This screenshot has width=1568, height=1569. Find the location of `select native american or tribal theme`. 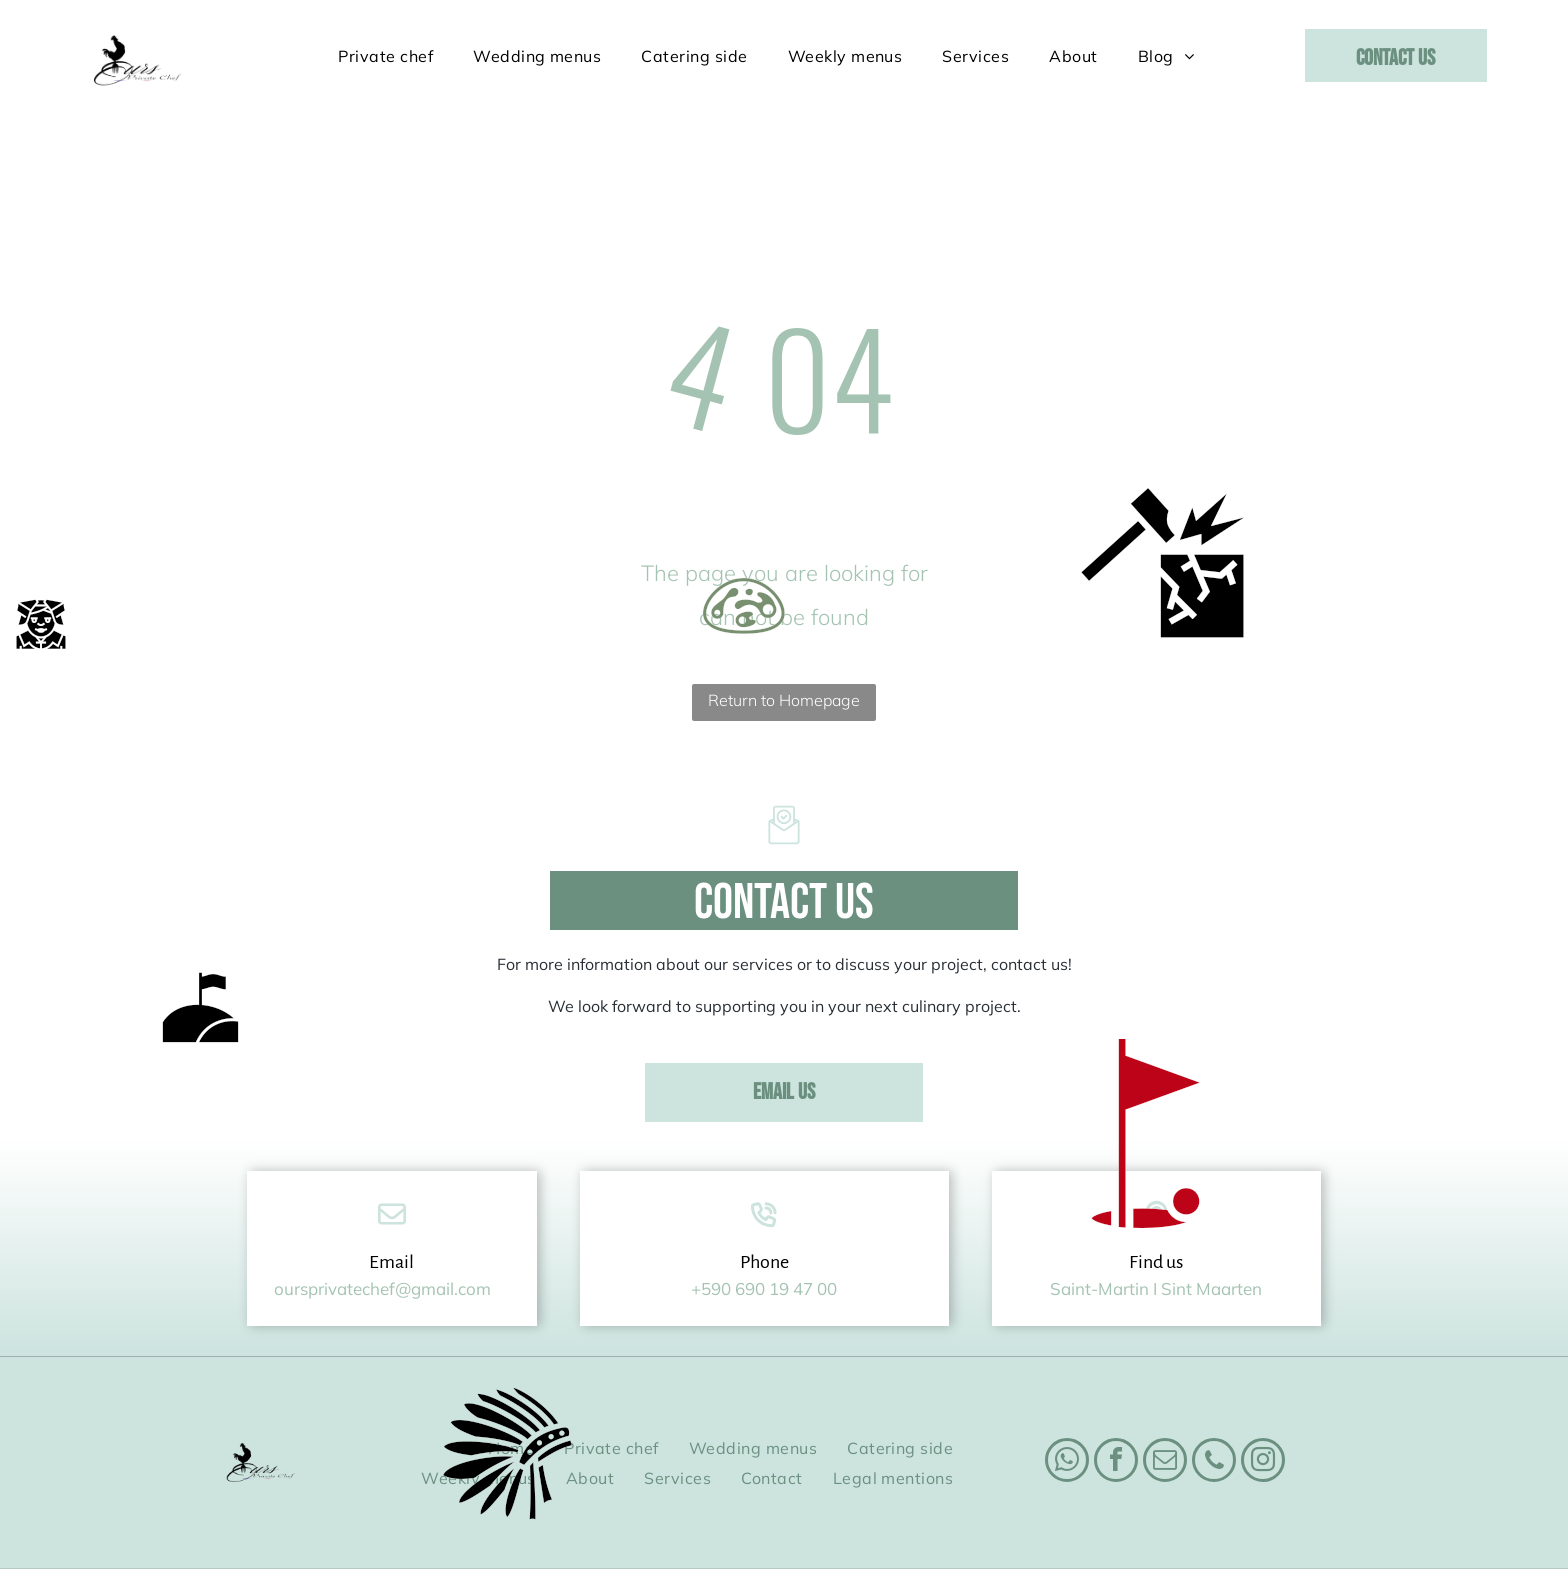

select native american or tribal theme is located at coordinates (507, 1453).